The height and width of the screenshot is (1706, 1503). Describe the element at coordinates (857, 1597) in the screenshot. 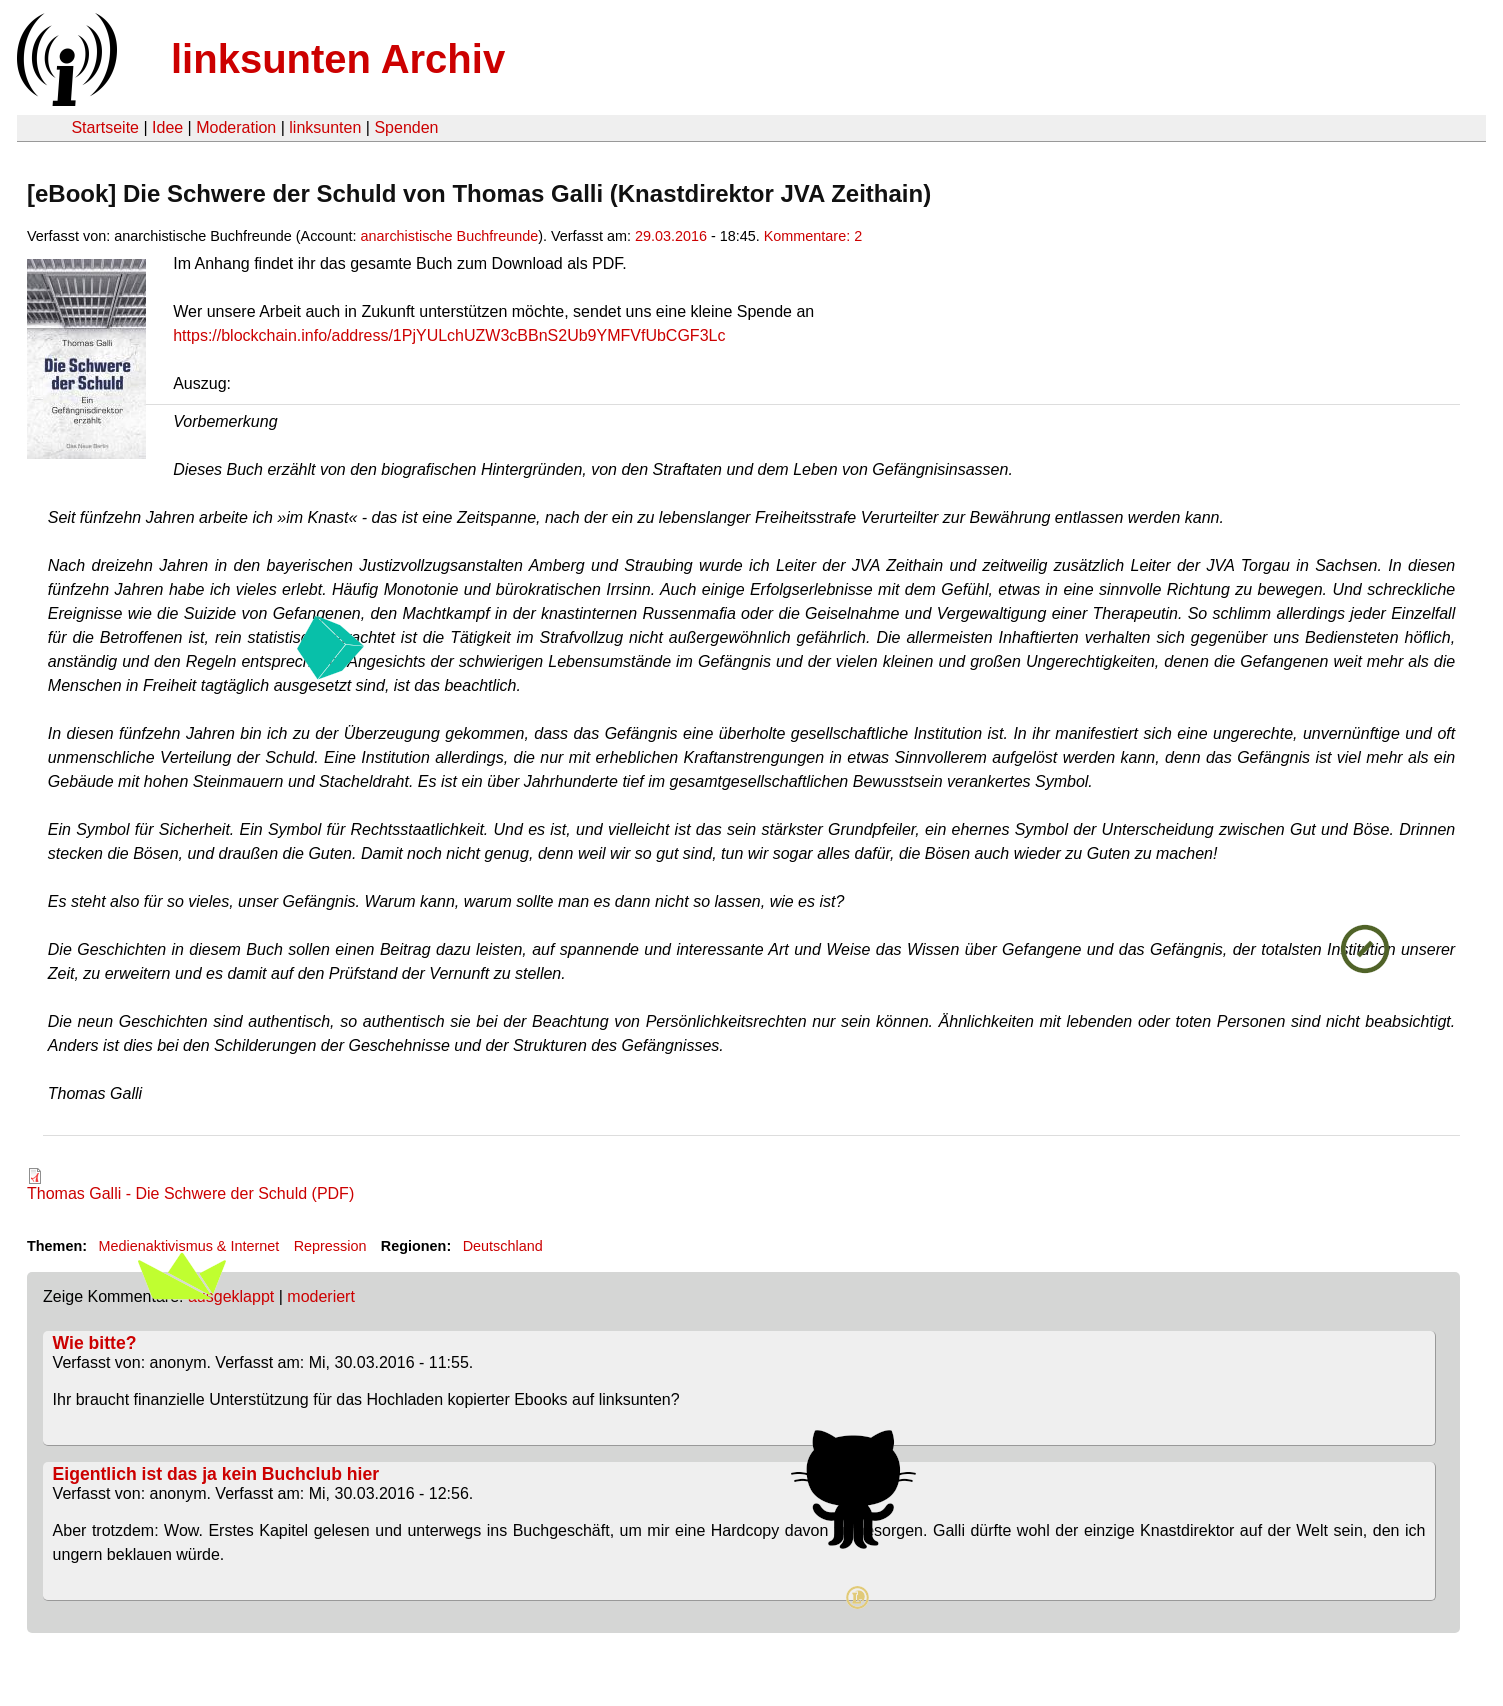

I see `E.Leclerc brand logo` at that location.